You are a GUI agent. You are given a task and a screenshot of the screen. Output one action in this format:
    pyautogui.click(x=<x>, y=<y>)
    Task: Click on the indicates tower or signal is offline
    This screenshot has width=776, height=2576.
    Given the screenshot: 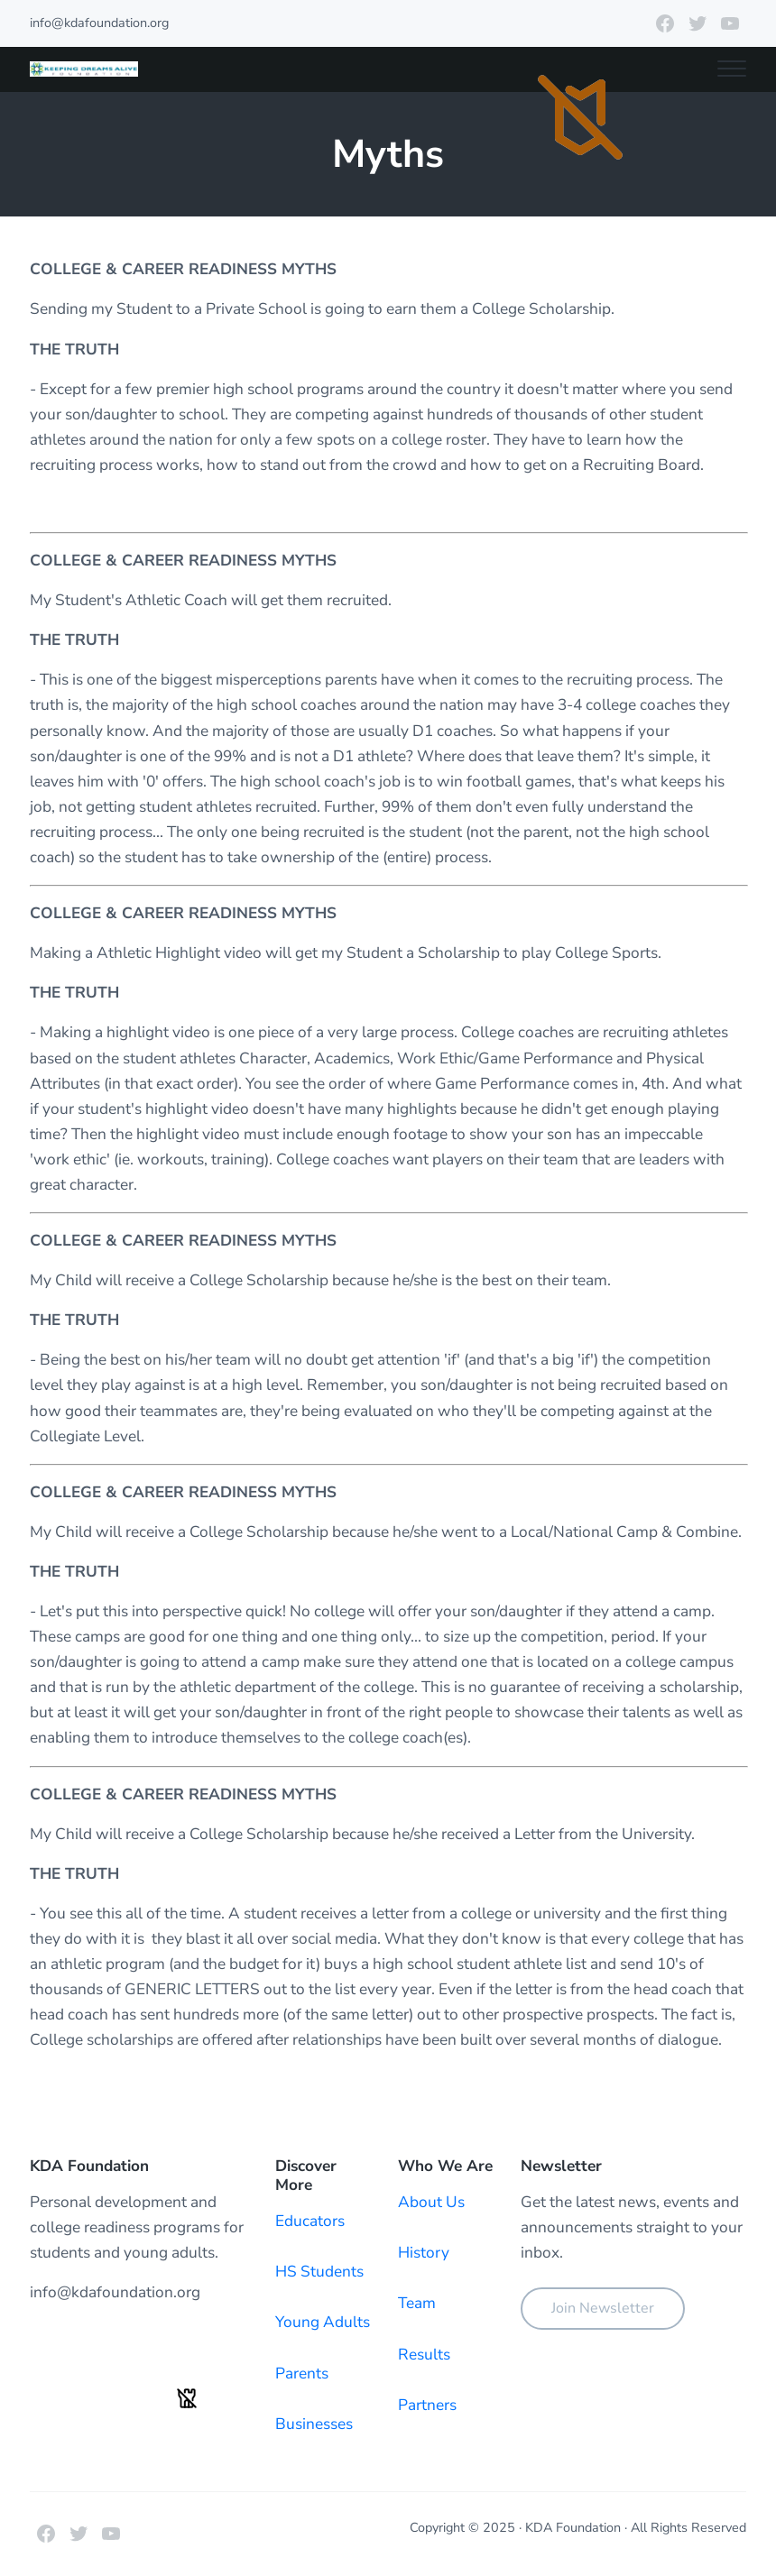 What is the action you would take?
    pyautogui.click(x=187, y=2398)
    